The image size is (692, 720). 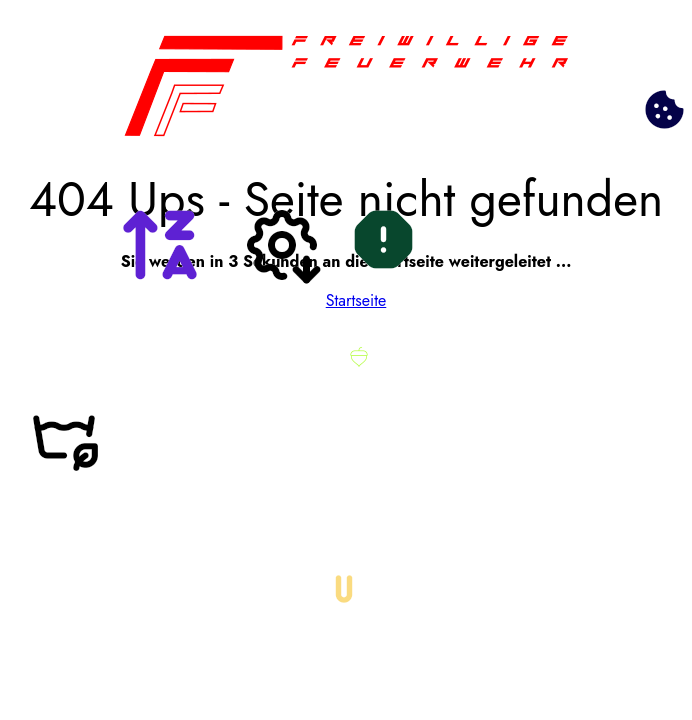 I want to click on nature or outdoors category indicator, so click(x=359, y=357).